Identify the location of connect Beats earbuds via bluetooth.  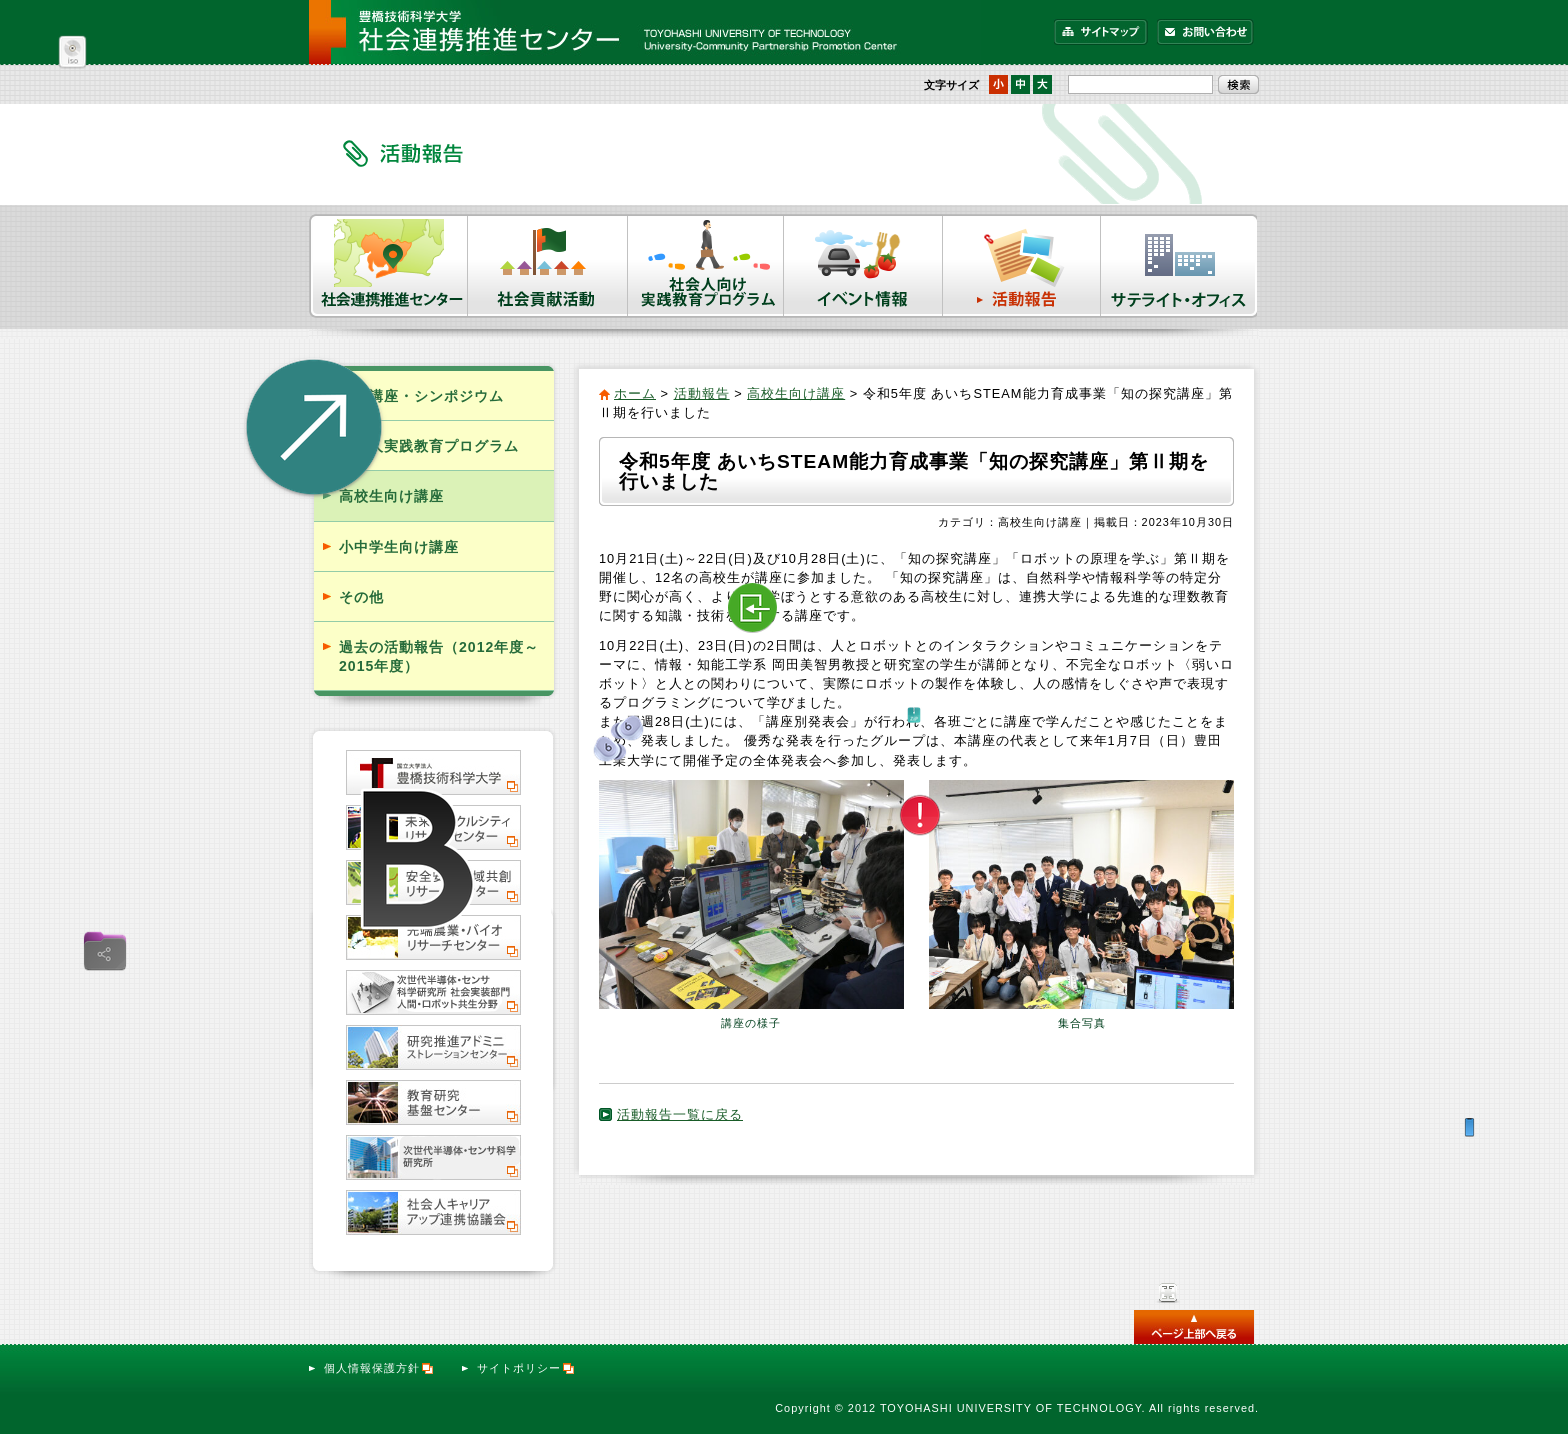
(618, 738).